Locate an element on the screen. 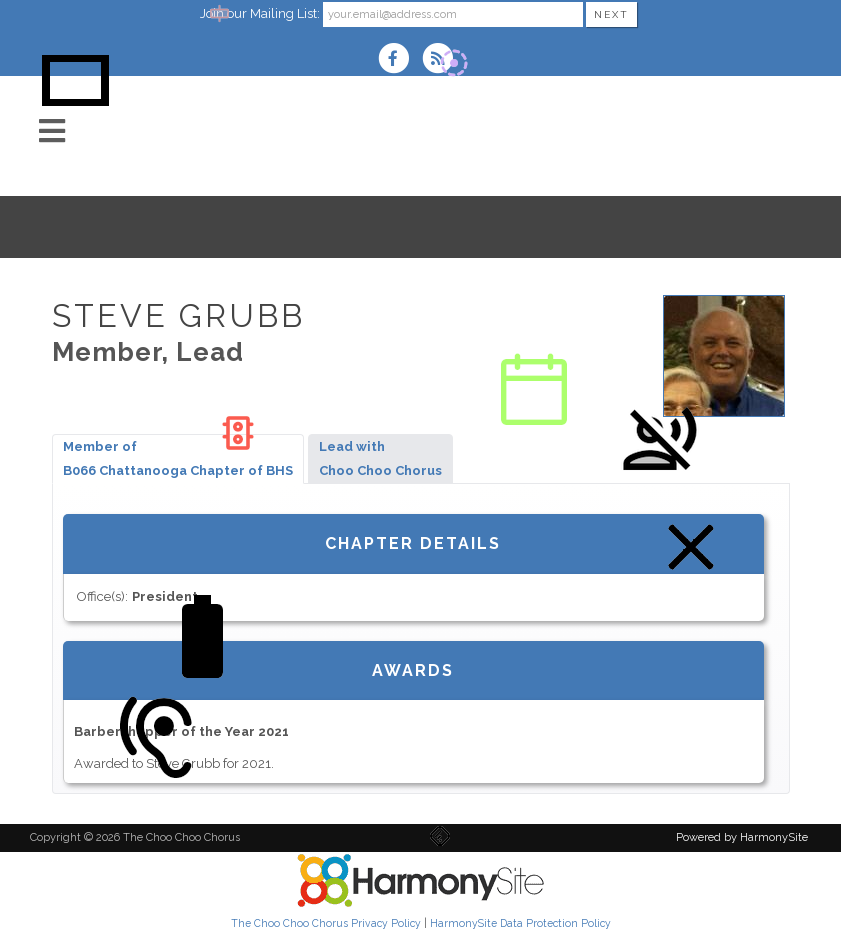  access hearing or audio accessibility settings is located at coordinates (156, 738).